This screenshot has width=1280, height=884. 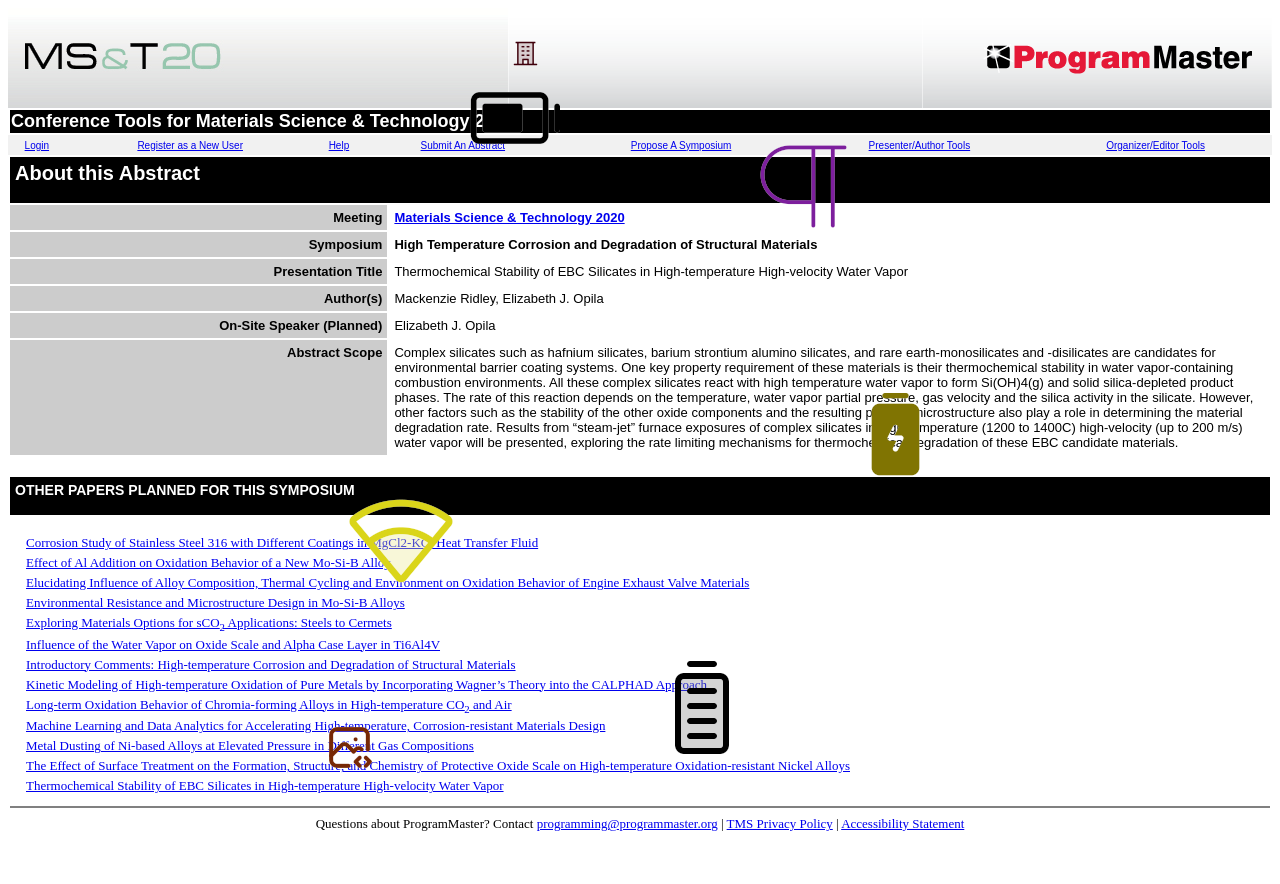 What do you see at coordinates (702, 709) in the screenshot?
I see `indicates battery is fully charged` at bounding box center [702, 709].